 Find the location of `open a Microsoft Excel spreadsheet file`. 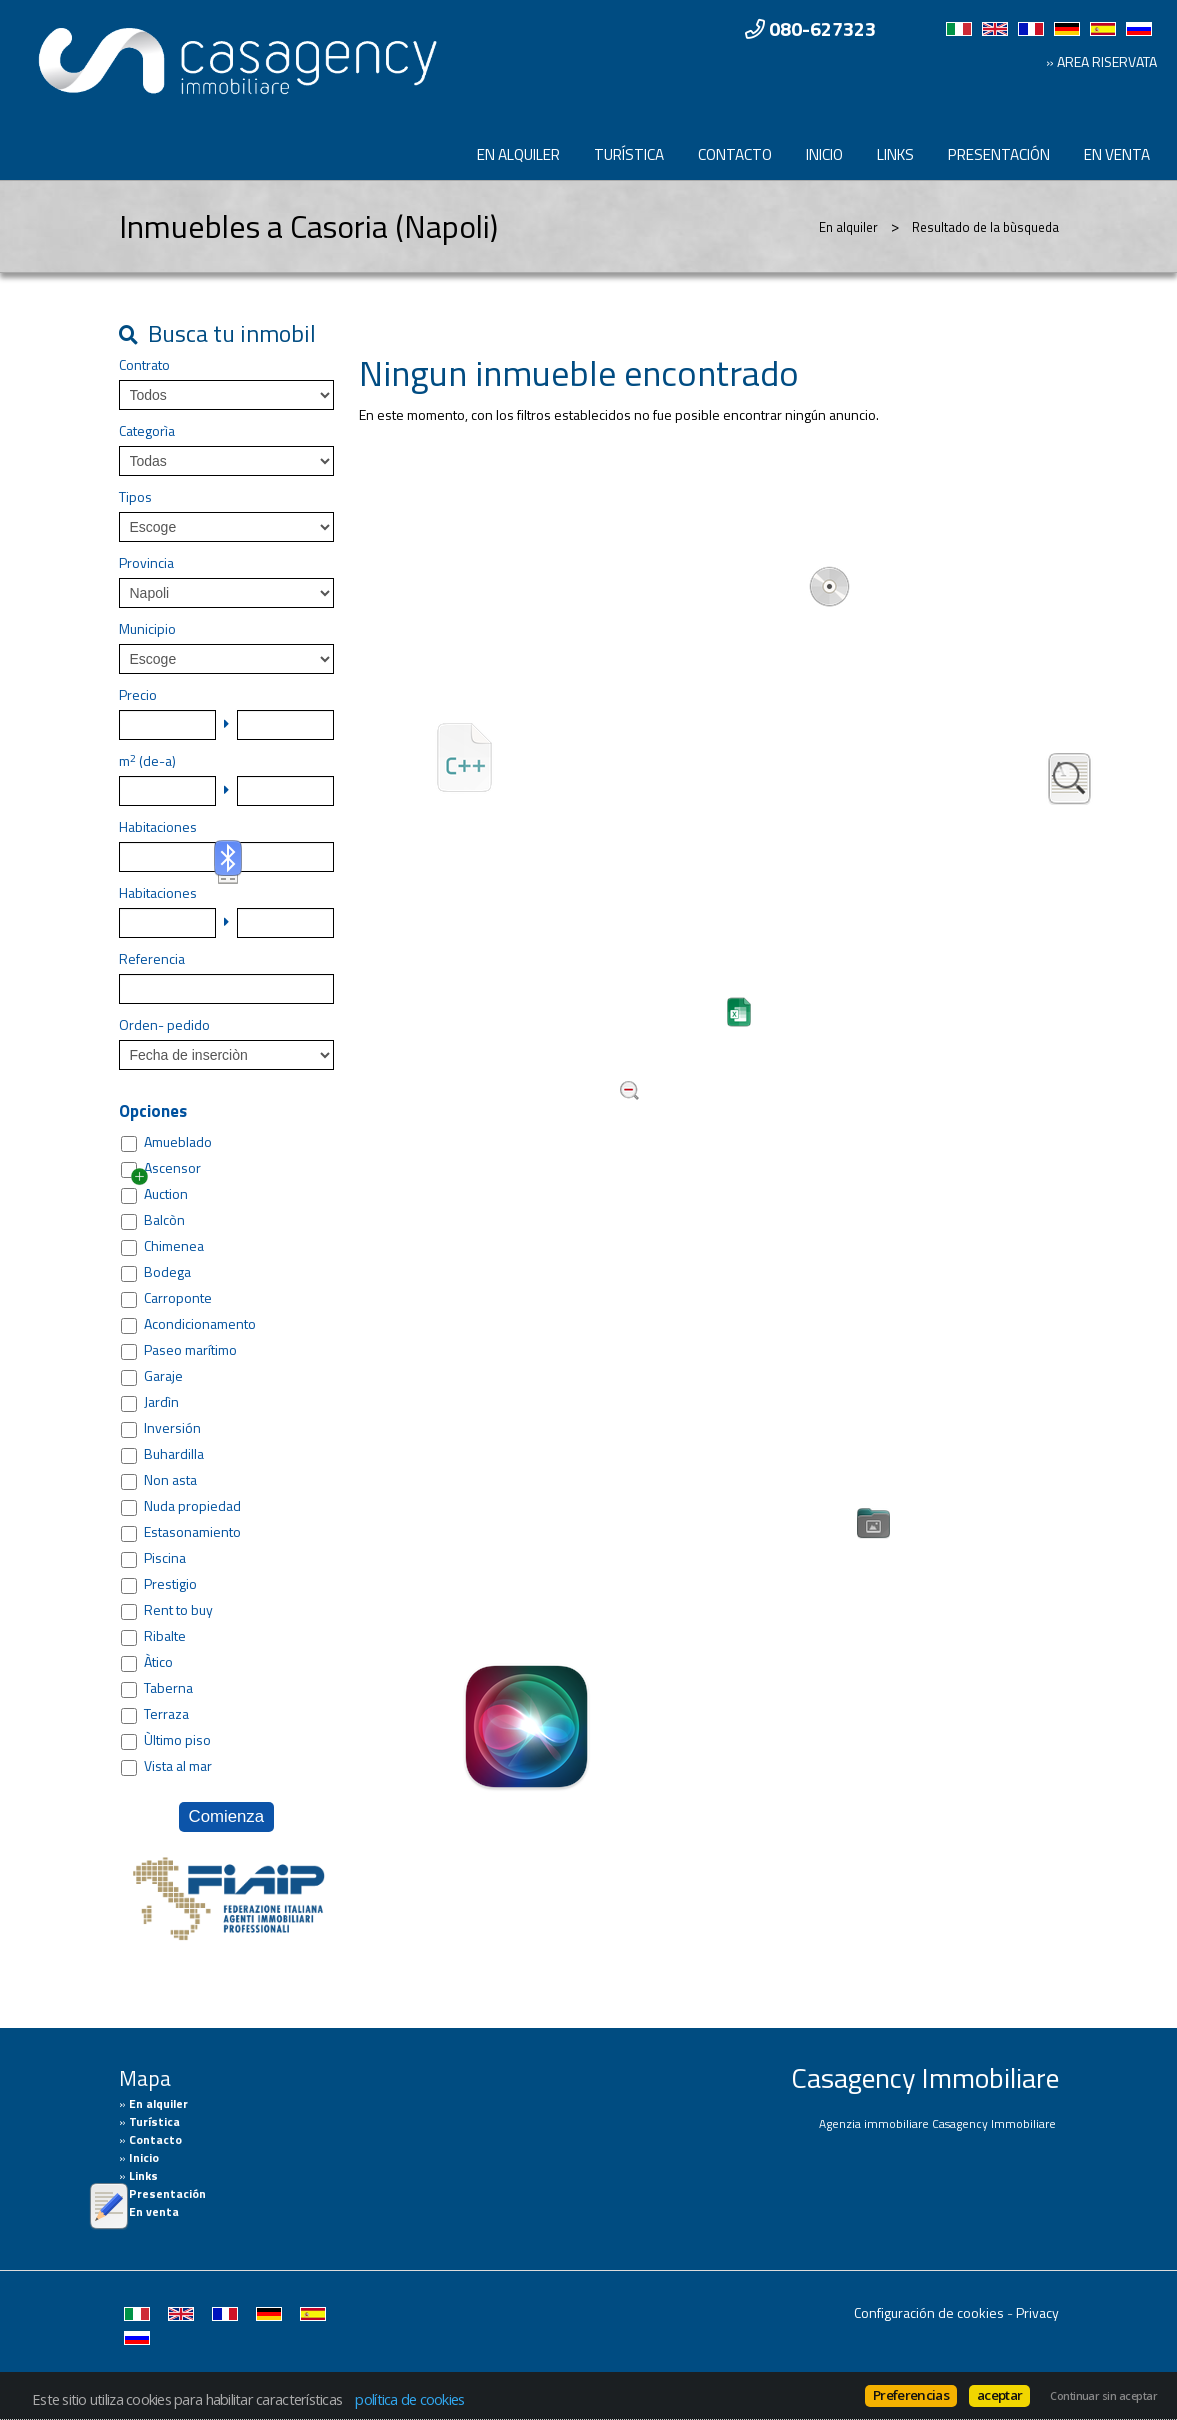

open a Microsoft Excel spreadsheet file is located at coordinates (739, 1012).